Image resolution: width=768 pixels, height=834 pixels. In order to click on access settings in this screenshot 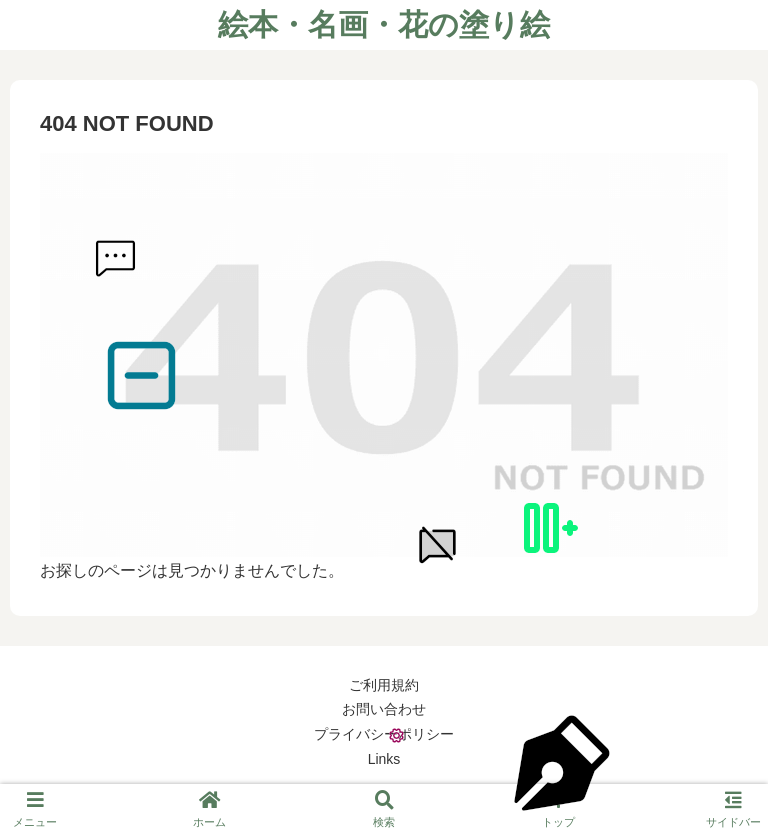, I will do `click(396, 735)`.